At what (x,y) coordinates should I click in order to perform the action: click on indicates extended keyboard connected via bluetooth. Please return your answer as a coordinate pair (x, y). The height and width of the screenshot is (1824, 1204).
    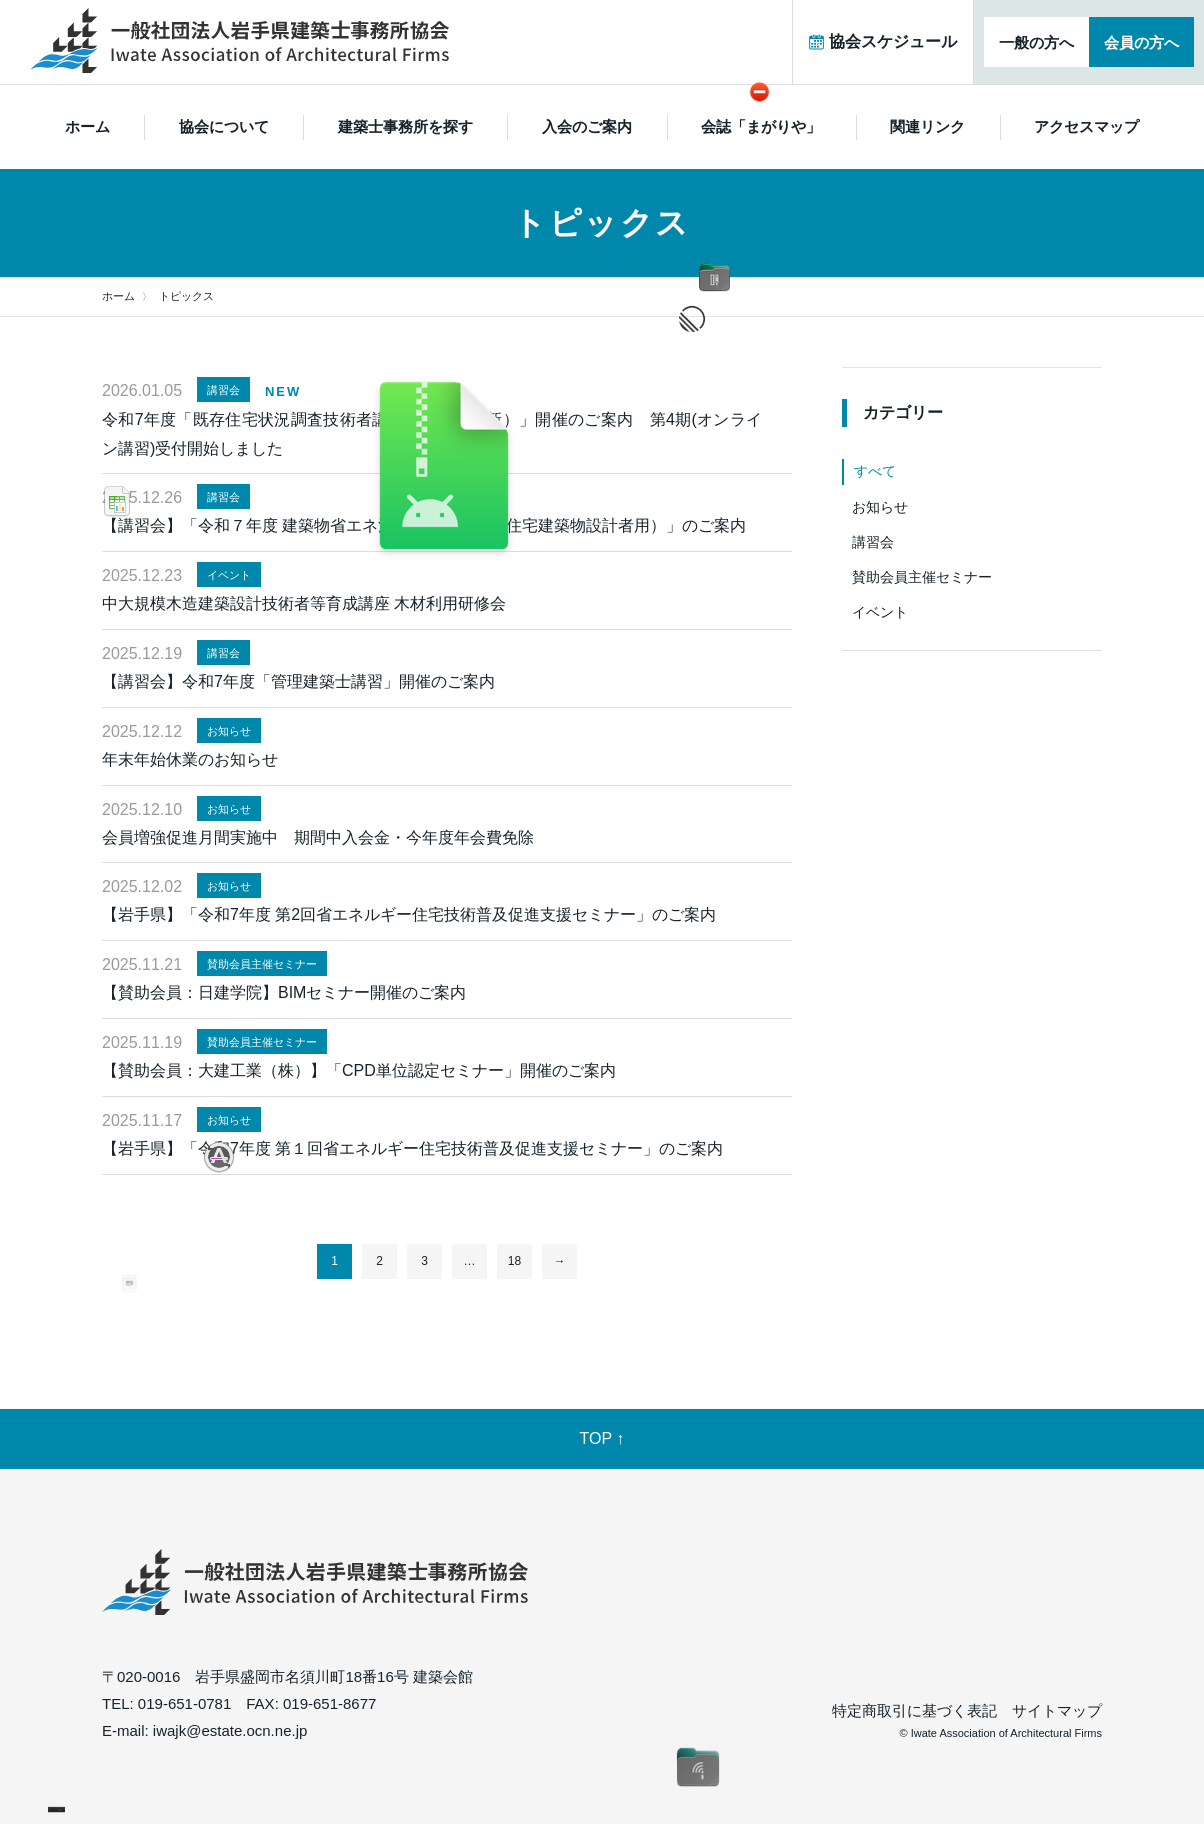
    Looking at the image, I should click on (56, 1809).